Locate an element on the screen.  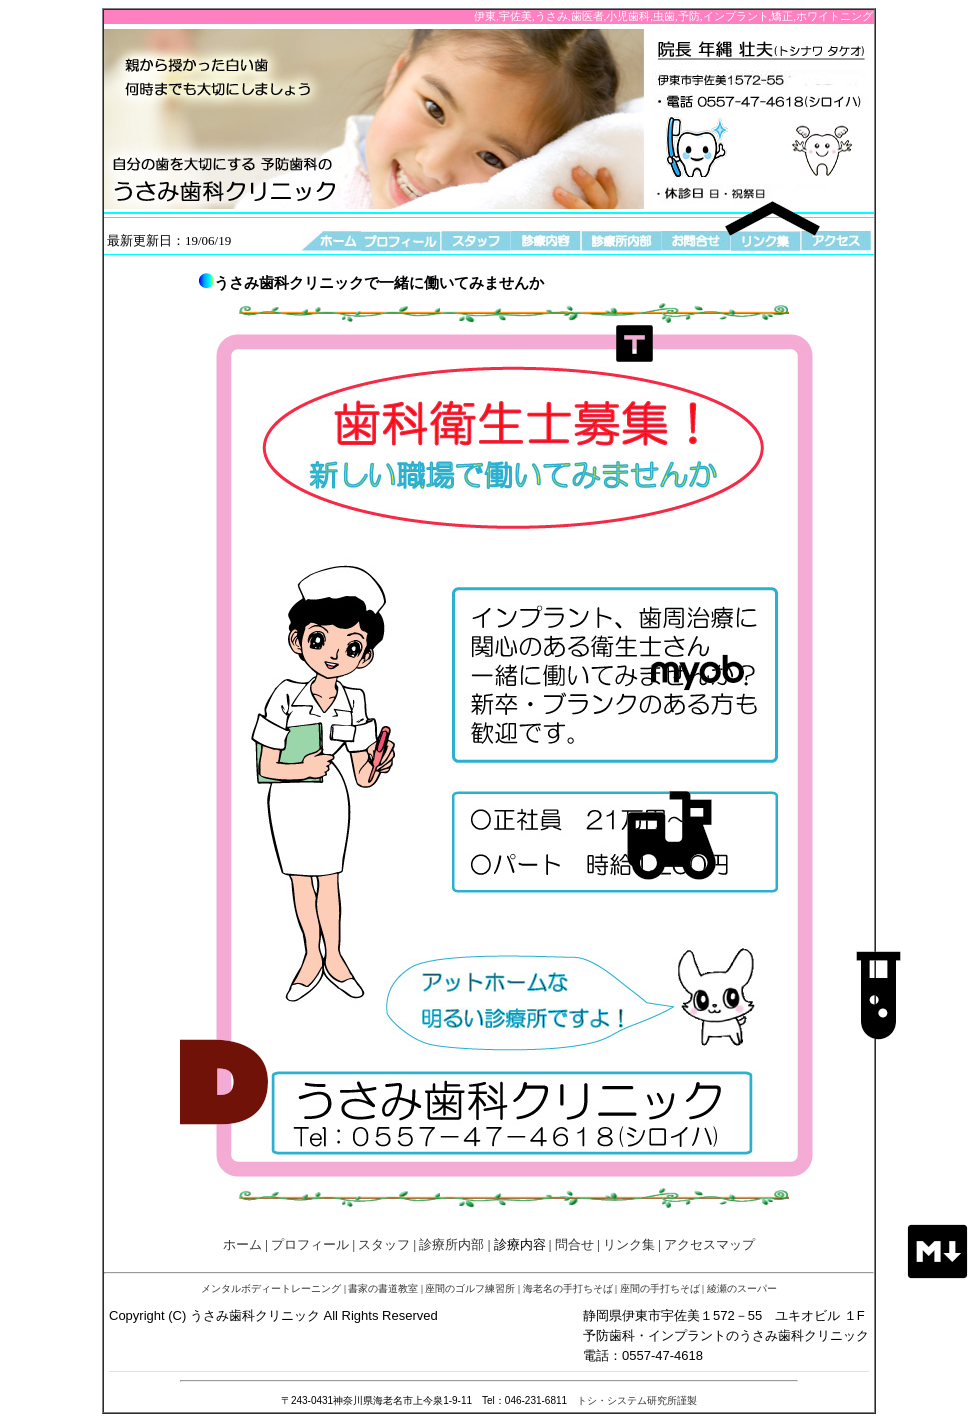
open text formatting or typography options is located at coordinates (634, 343).